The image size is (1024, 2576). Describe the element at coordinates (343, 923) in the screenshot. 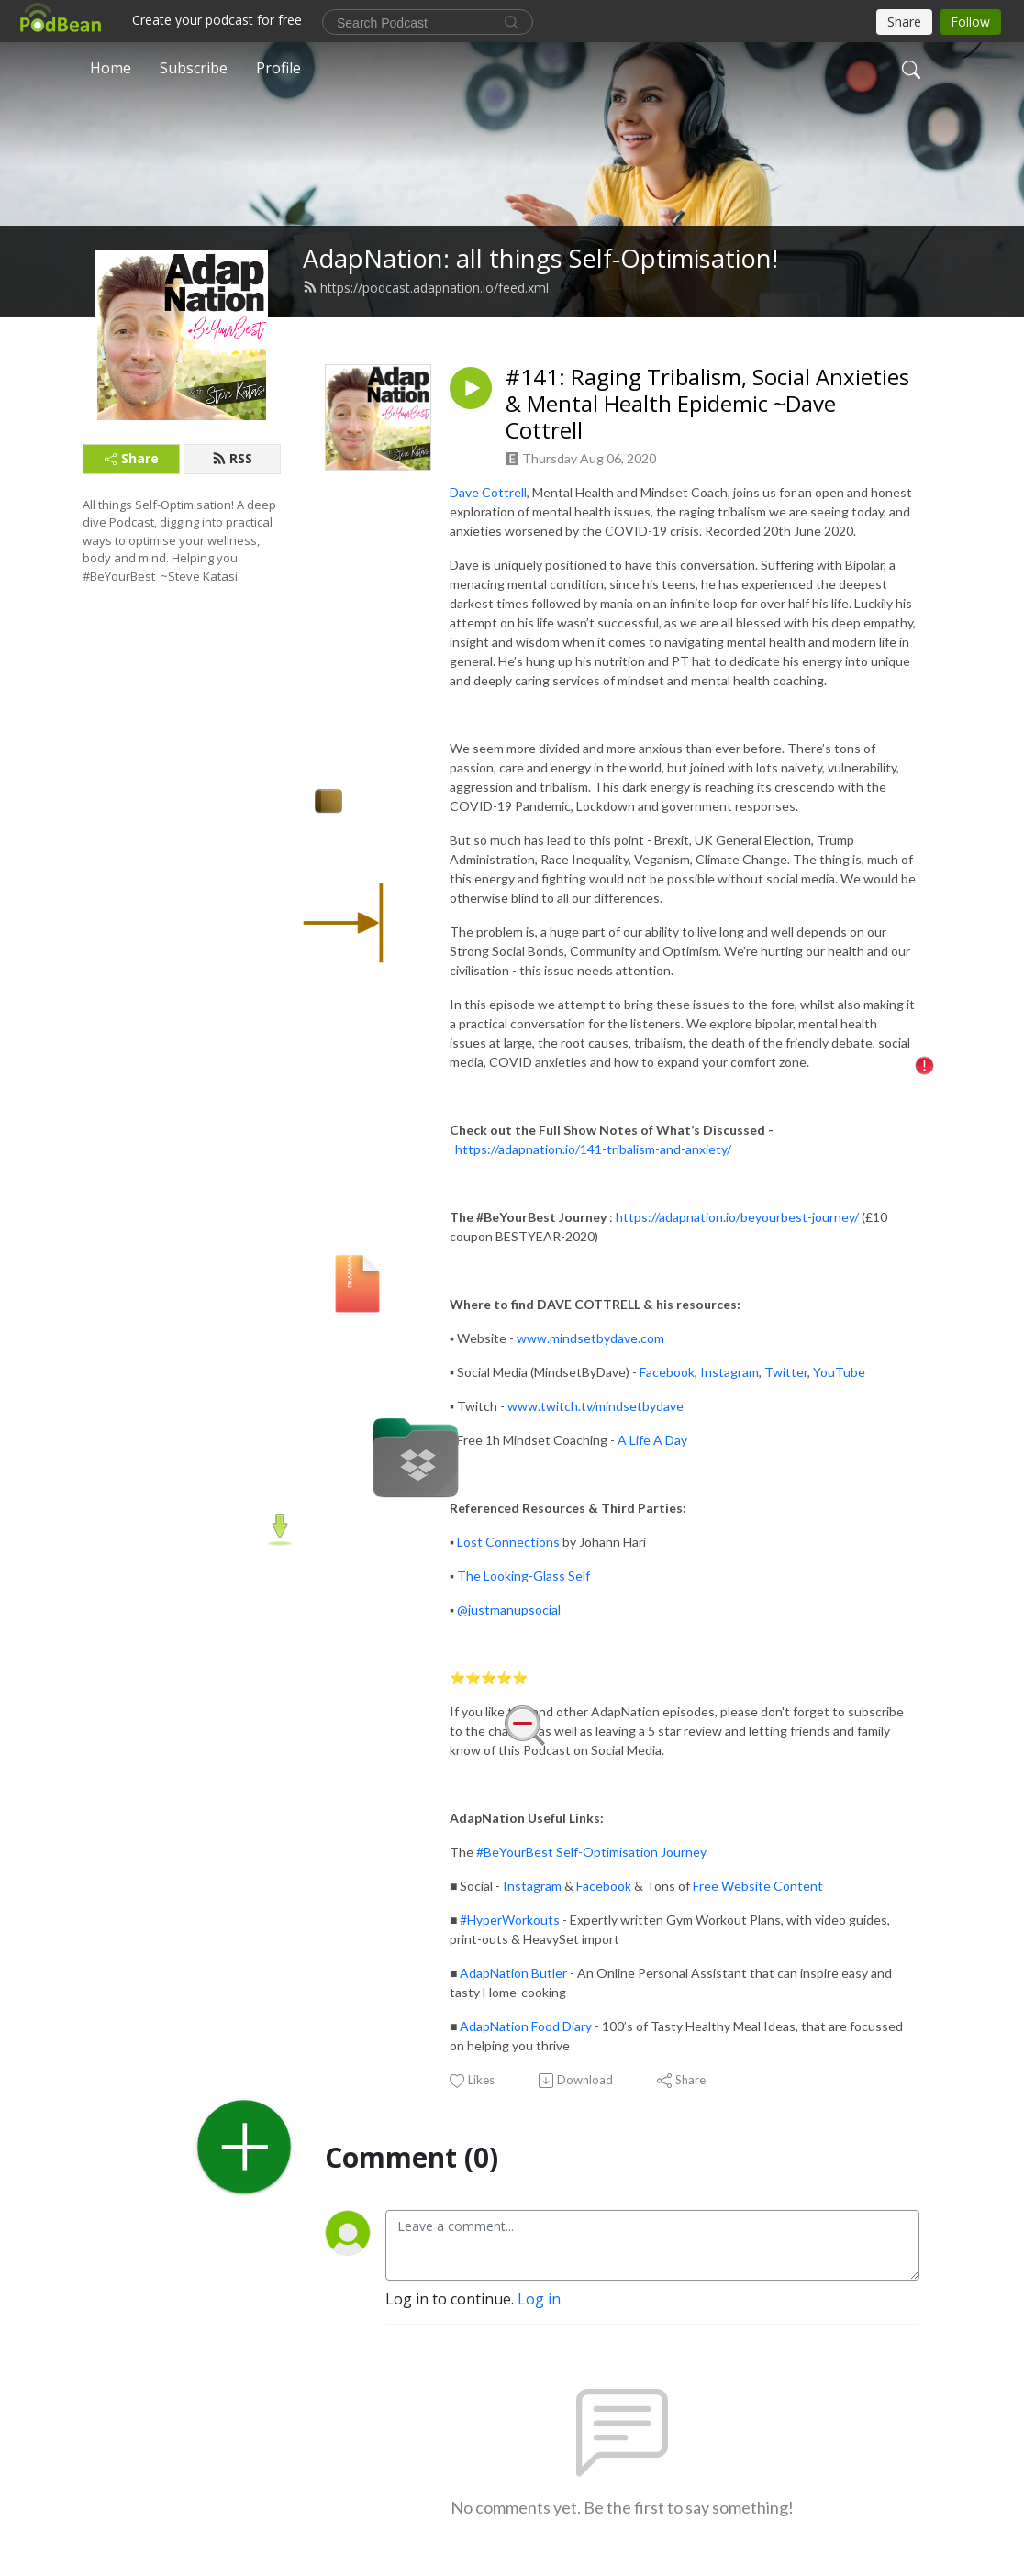

I see `go to the last item or page` at that location.